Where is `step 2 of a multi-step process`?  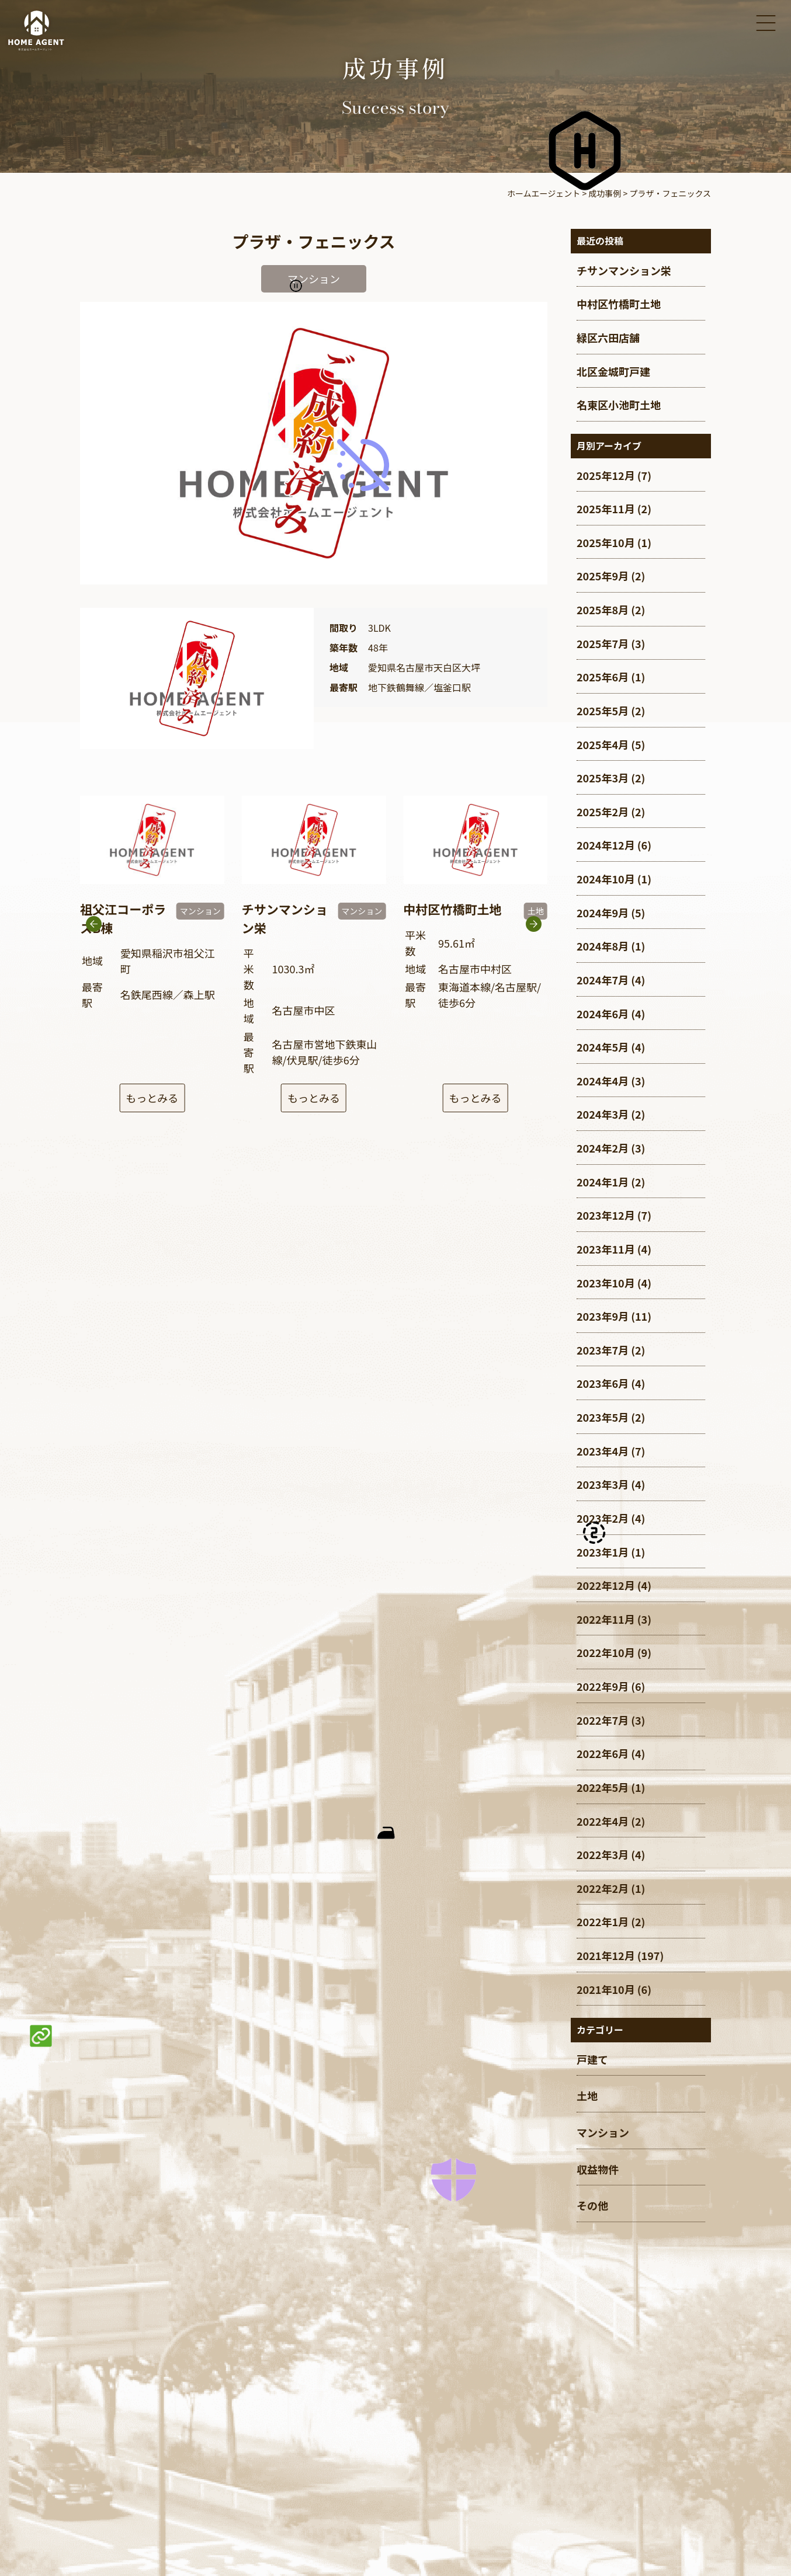
step 2 of a multi-step process is located at coordinates (594, 1533).